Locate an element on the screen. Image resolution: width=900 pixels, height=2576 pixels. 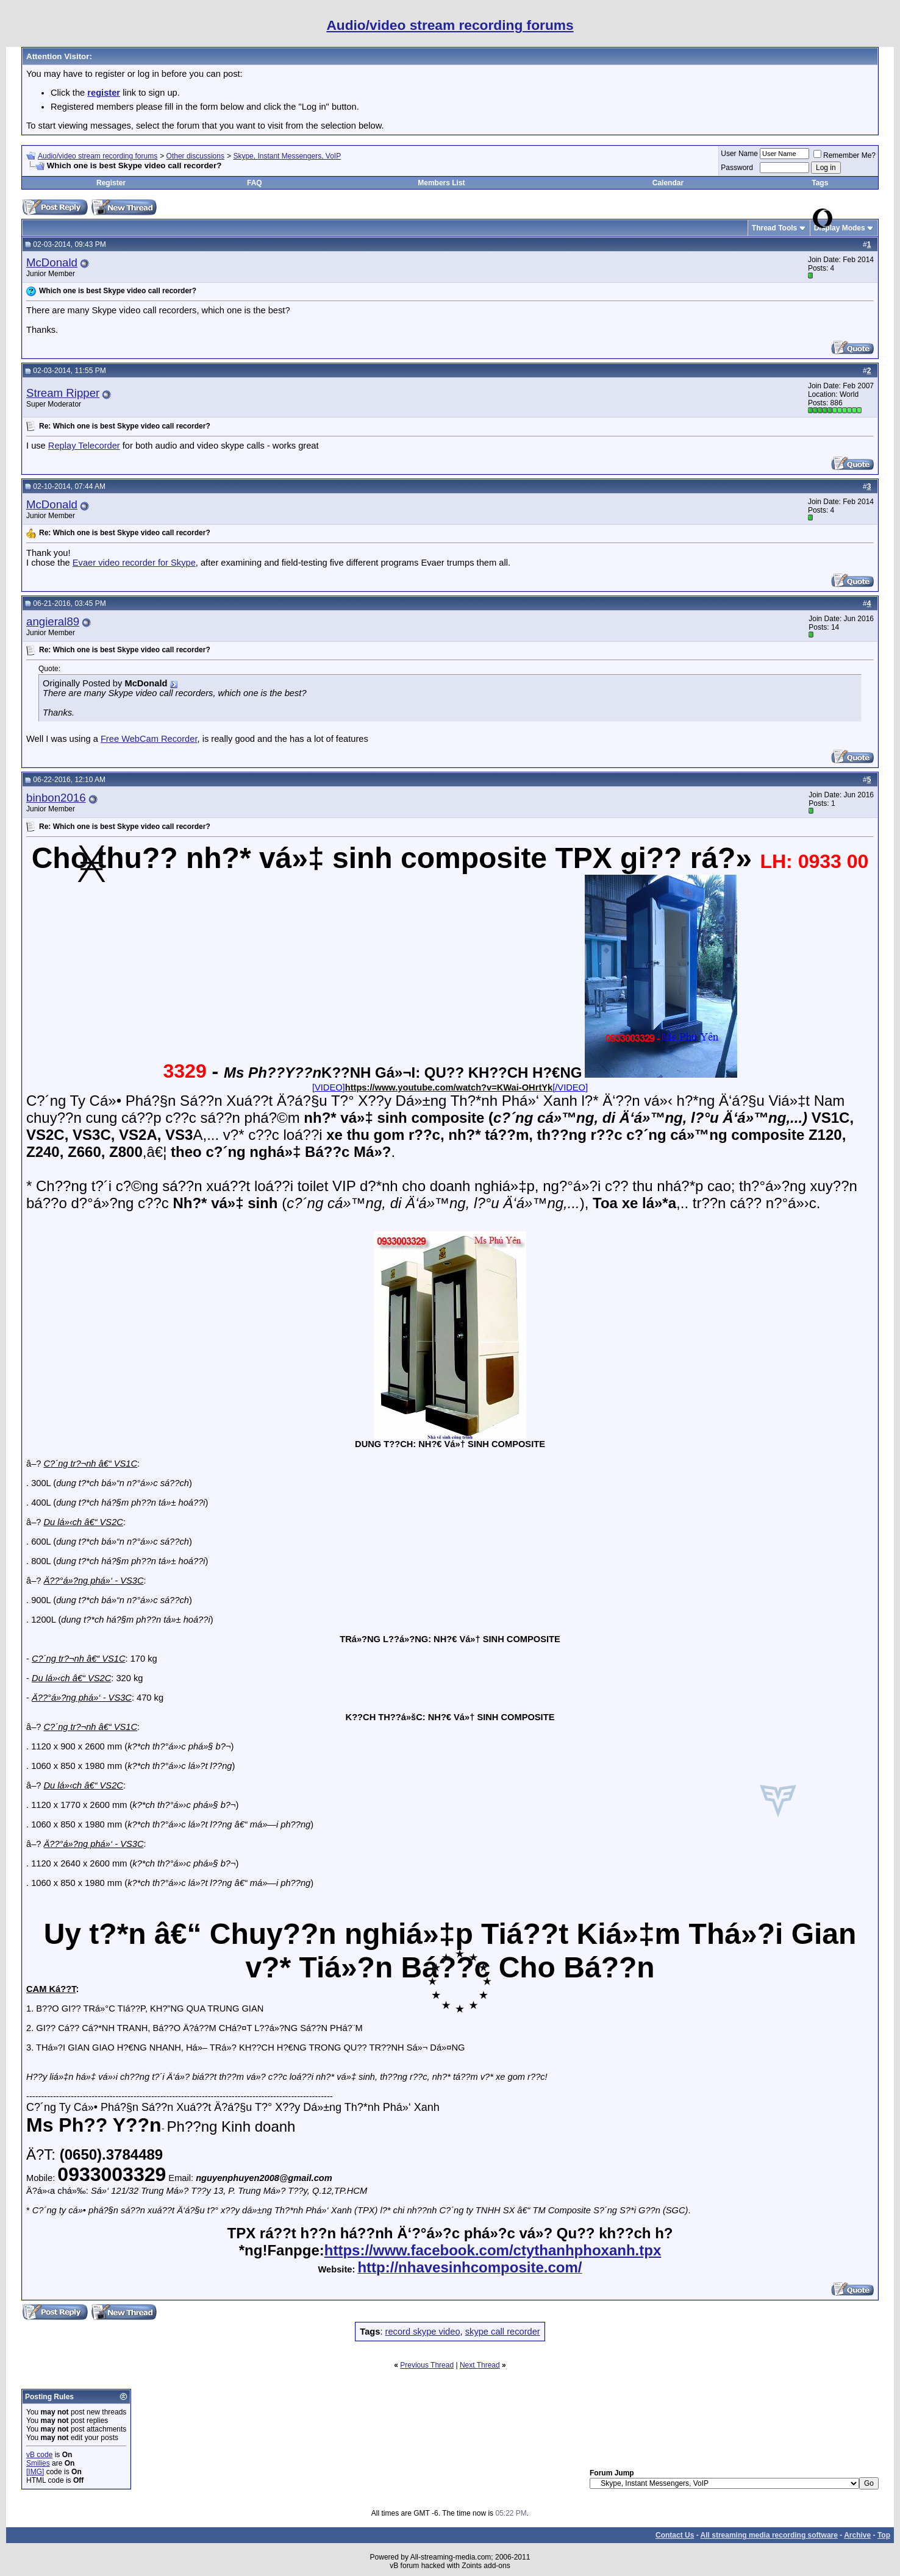
nano cryptocurrency logo is located at coordinates (91, 864).